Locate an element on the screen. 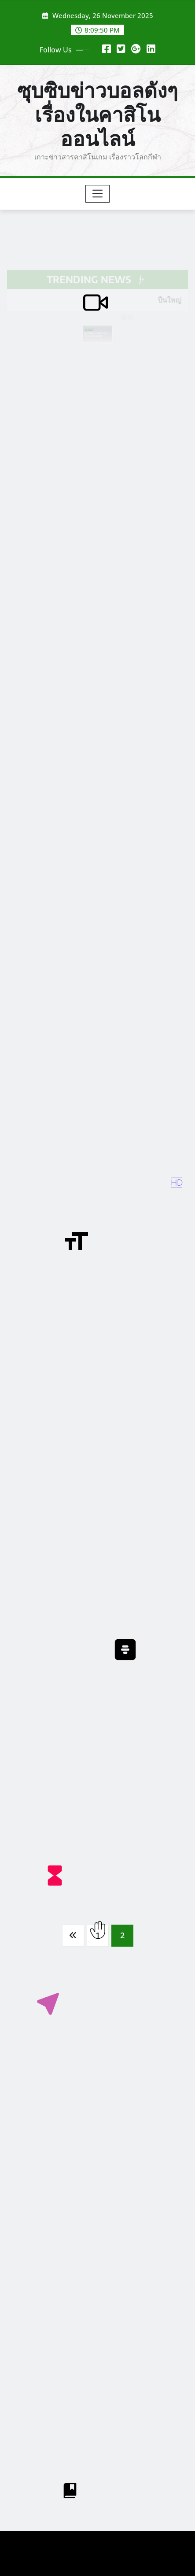 This screenshot has height=2576, width=195. switch to high-definition video quality is located at coordinates (177, 1183).